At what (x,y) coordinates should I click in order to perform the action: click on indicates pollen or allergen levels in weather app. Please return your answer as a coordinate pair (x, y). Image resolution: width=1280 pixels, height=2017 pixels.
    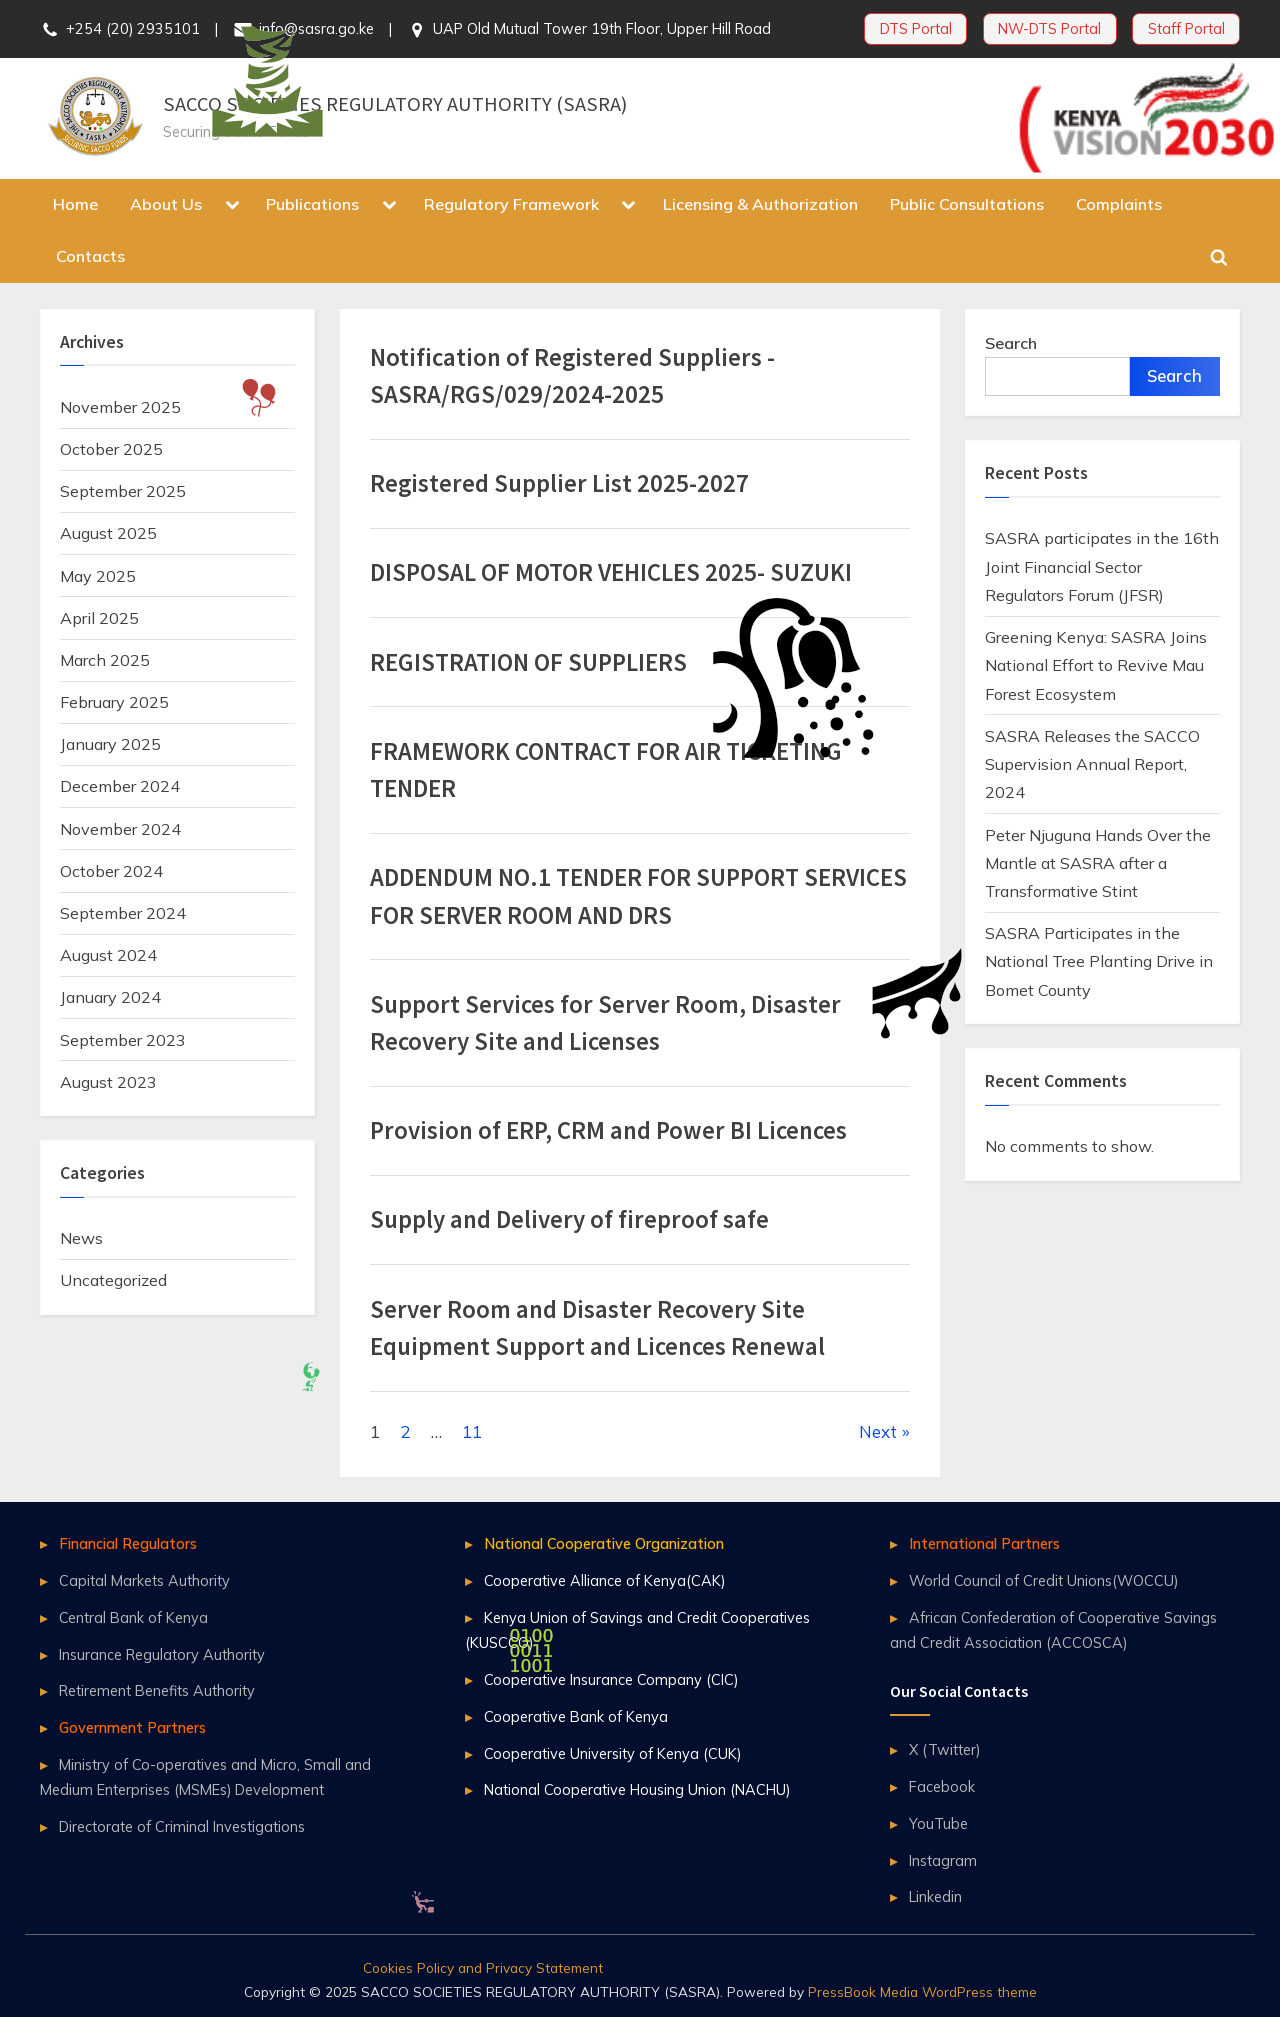
    Looking at the image, I should click on (794, 678).